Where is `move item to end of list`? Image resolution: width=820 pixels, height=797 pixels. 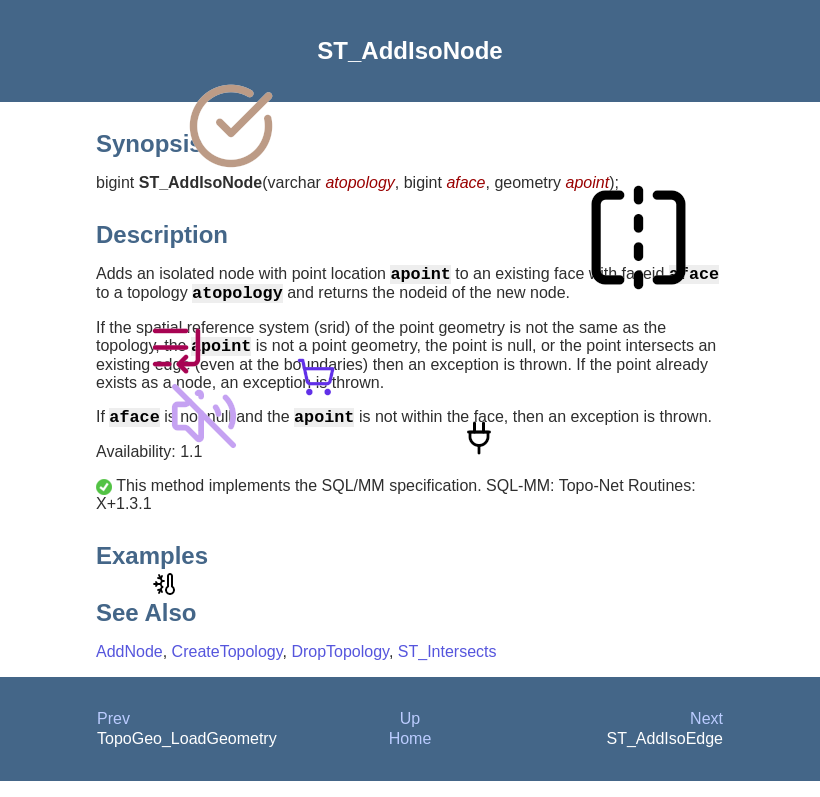
move item to end of list is located at coordinates (176, 347).